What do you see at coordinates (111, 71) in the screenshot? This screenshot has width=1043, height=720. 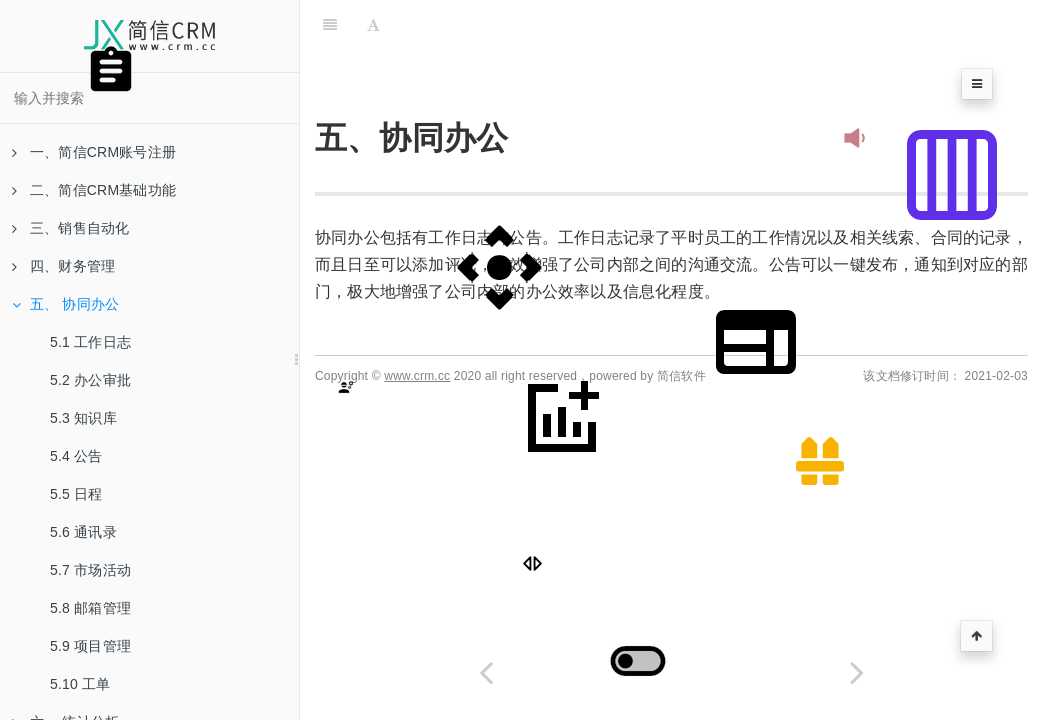 I see `view assignments or tasks` at bounding box center [111, 71].